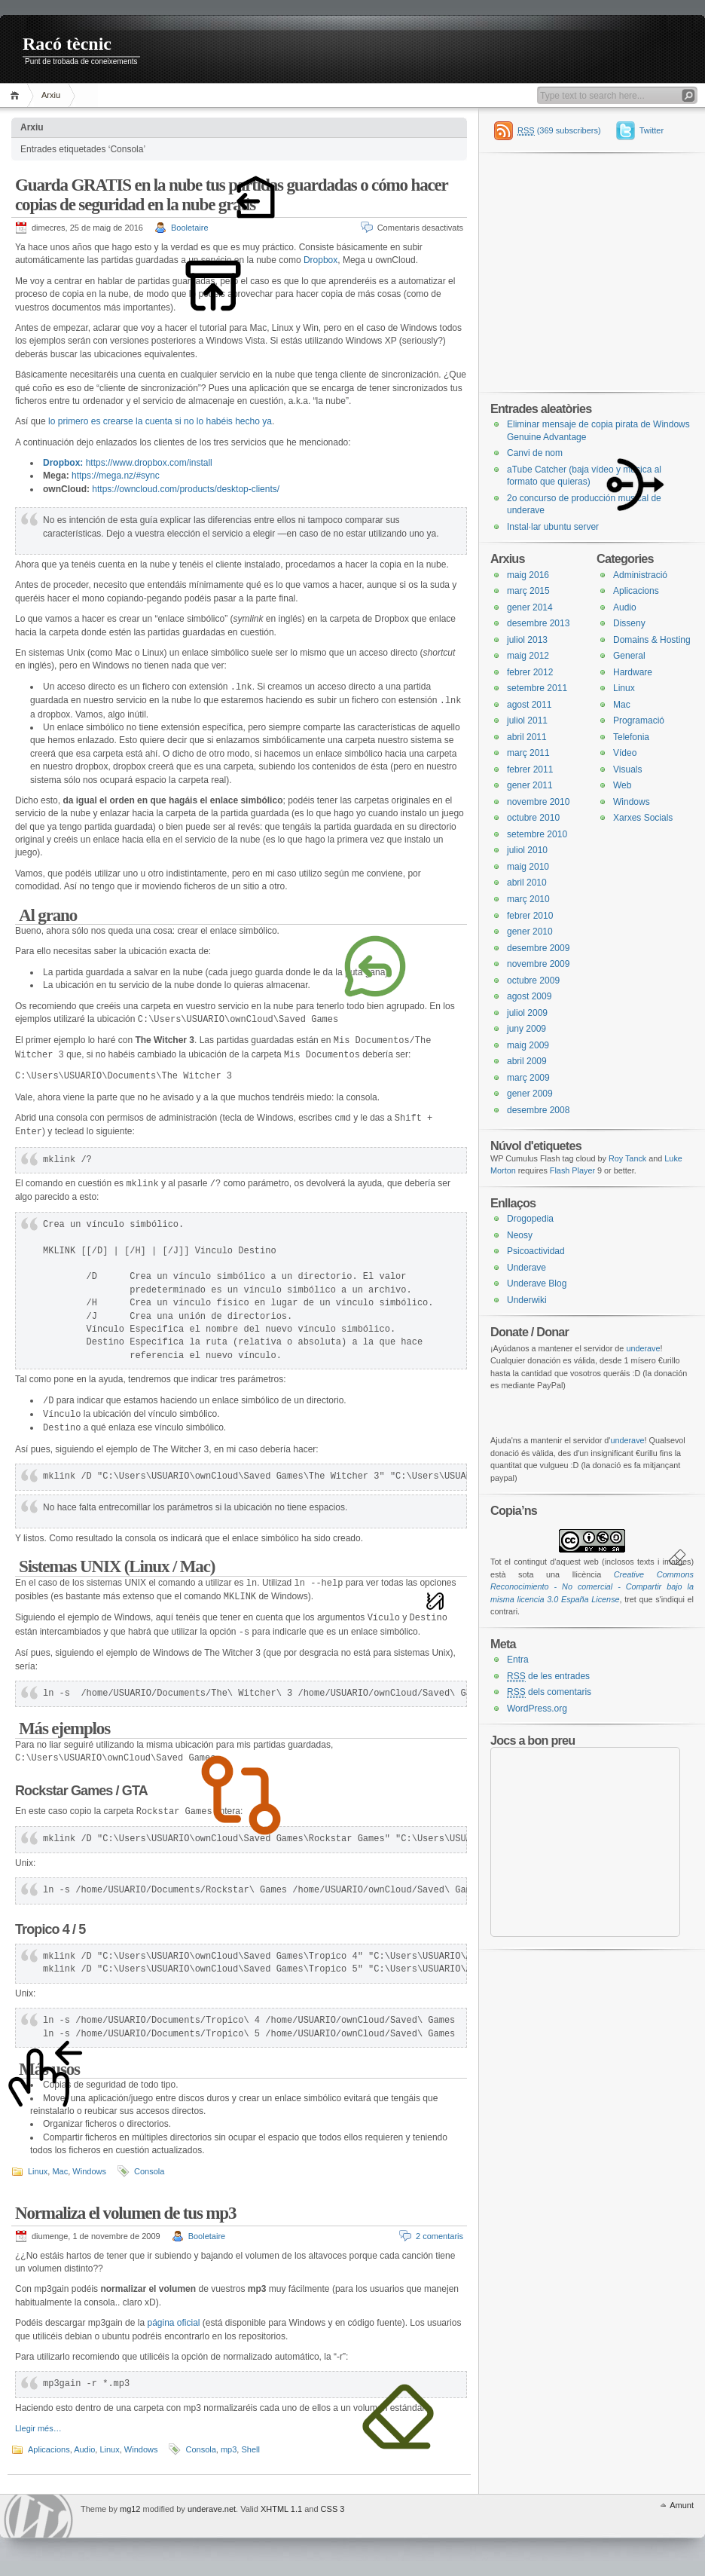 Image resolution: width=705 pixels, height=2576 pixels. I want to click on network address translation settings, so click(636, 485).